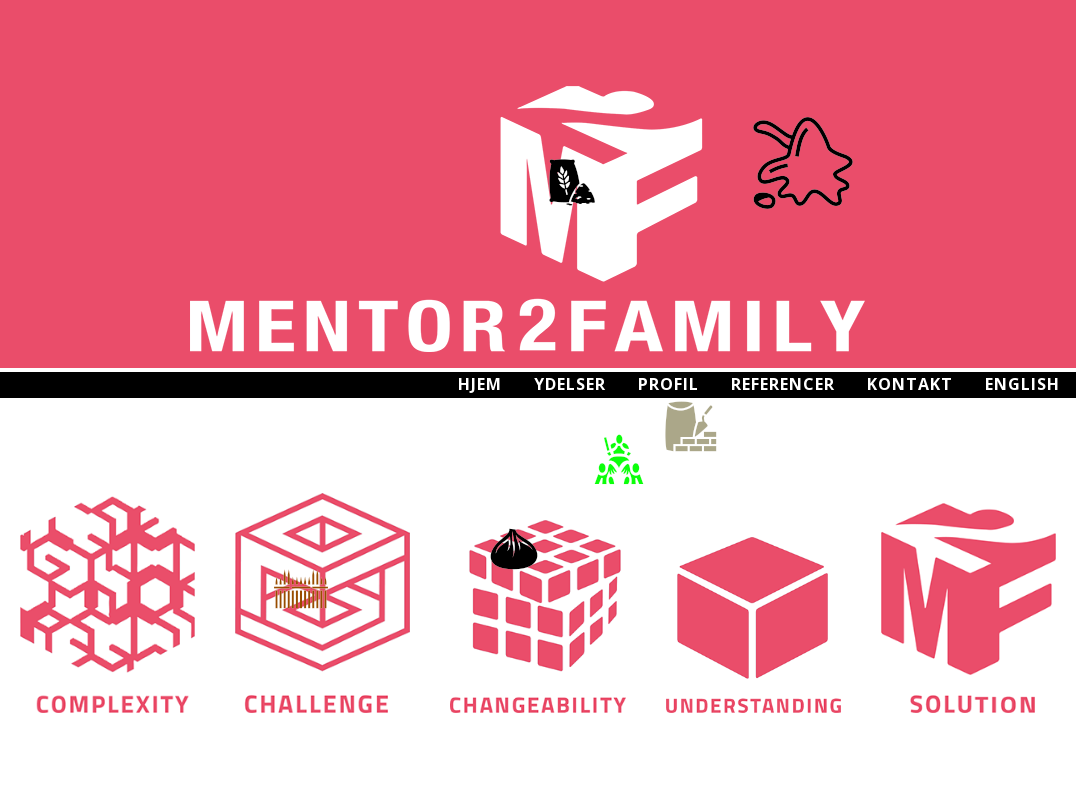 The height and width of the screenshot is (808, 1076). Describe the element at coordinates (619, 459) in the screenshot. I see `the chariot tarot card icon` at that location.